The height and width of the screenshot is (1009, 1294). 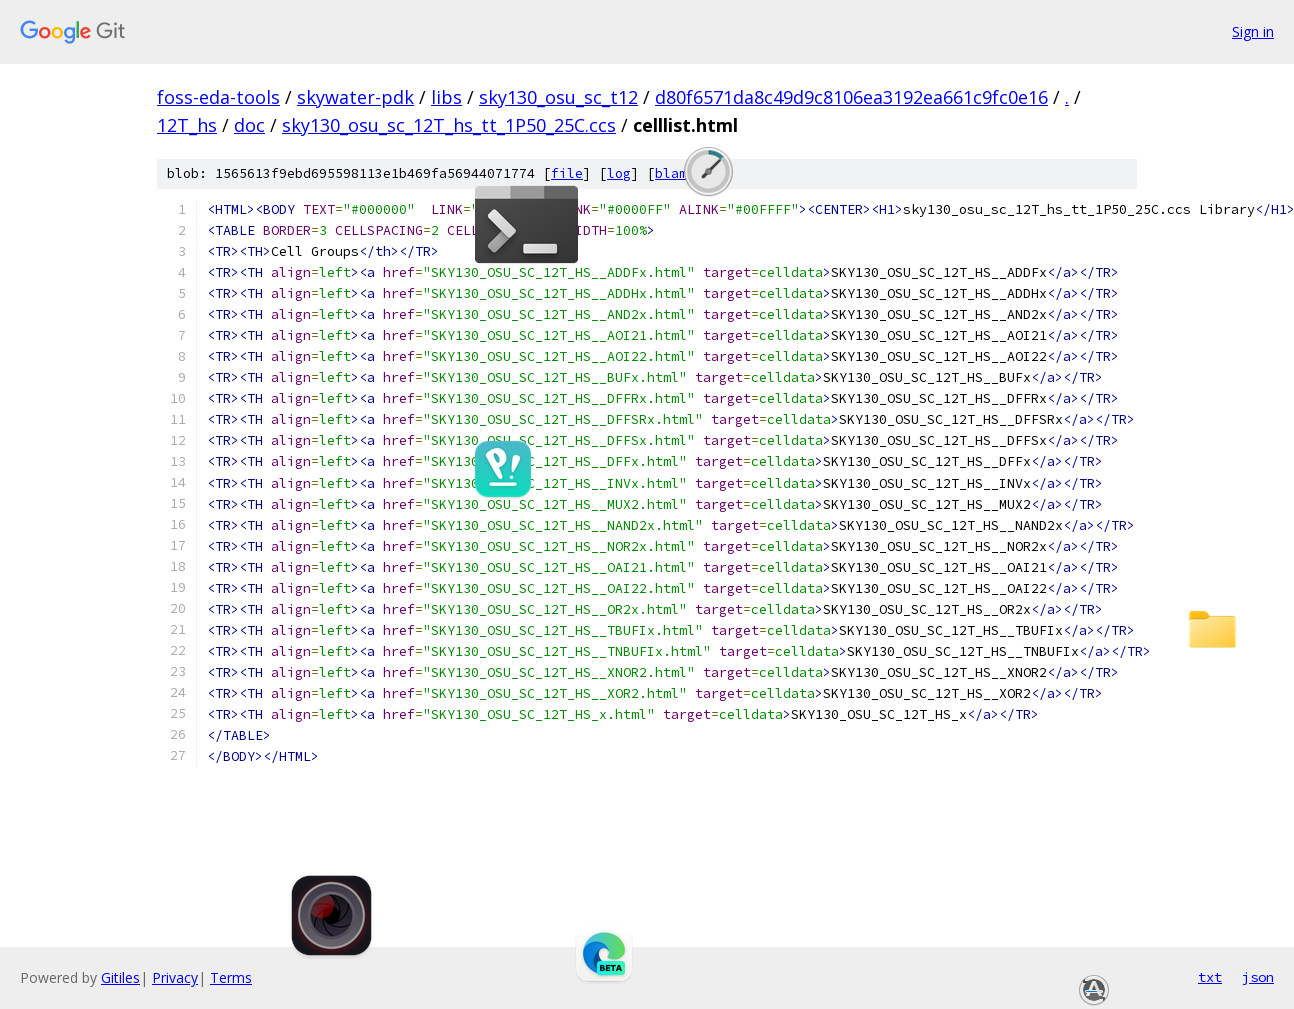 What do you see at coordinates (1212, 630) in the screenshot?
I see `open a folder to view its contents` at bounding box center [1212, 630].